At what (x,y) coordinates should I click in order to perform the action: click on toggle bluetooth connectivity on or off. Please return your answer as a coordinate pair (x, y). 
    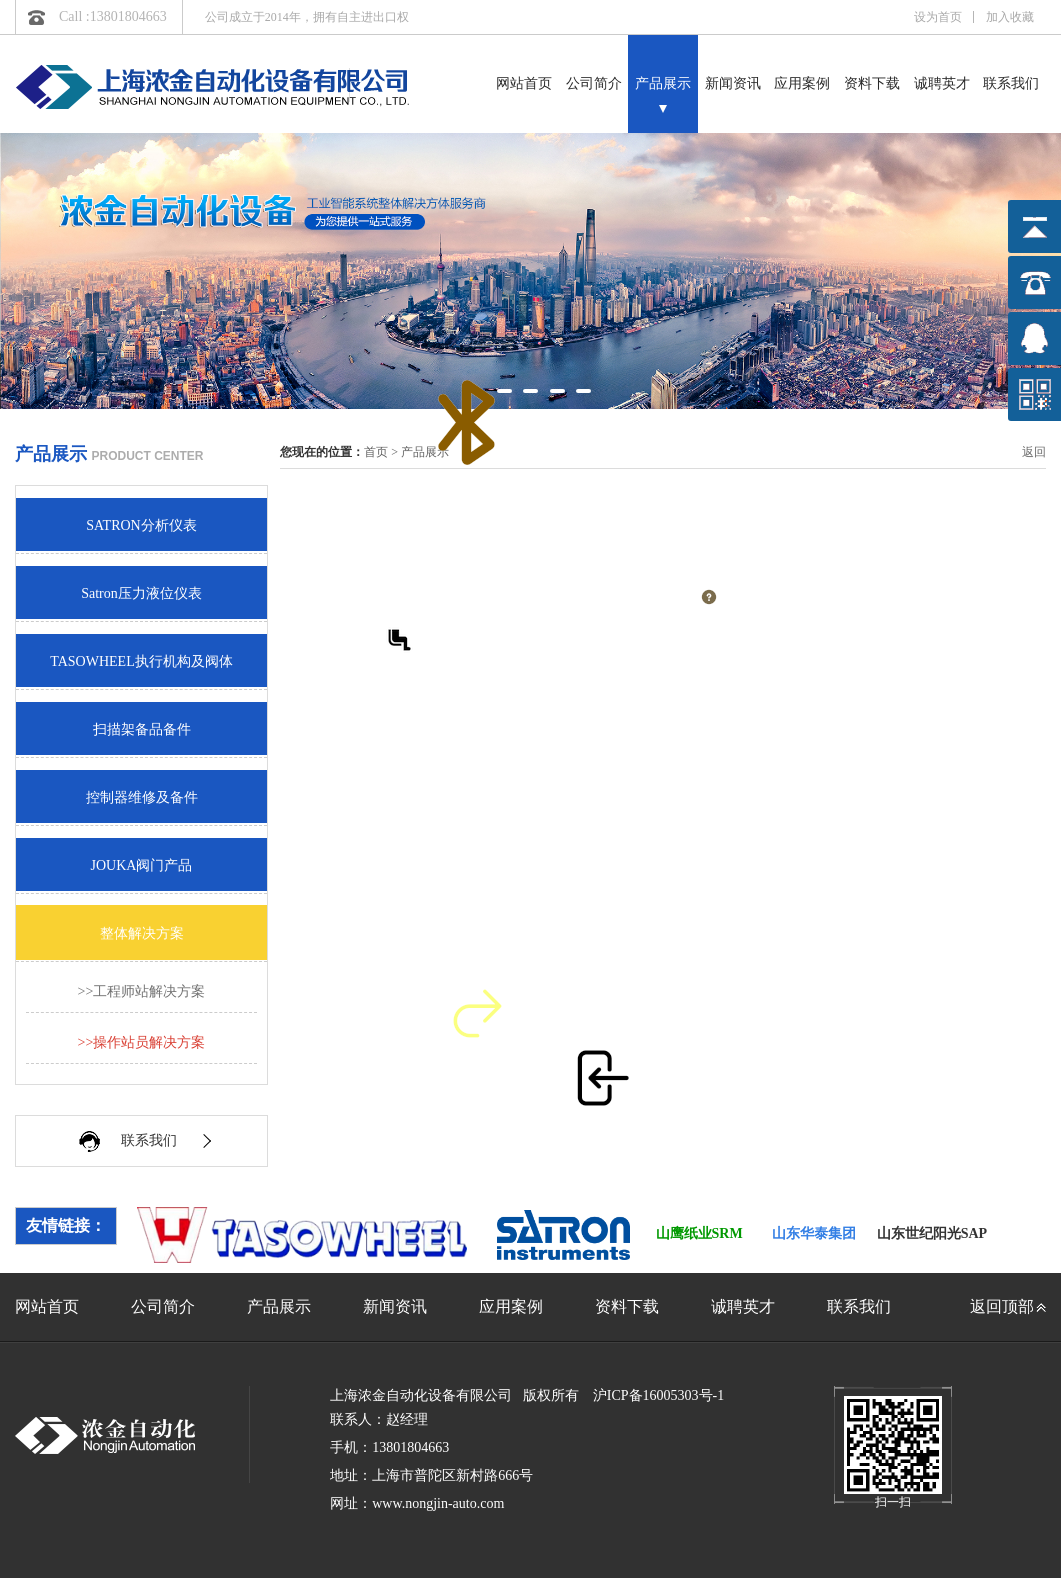
    Looking at the image, I should click on (466, 422).